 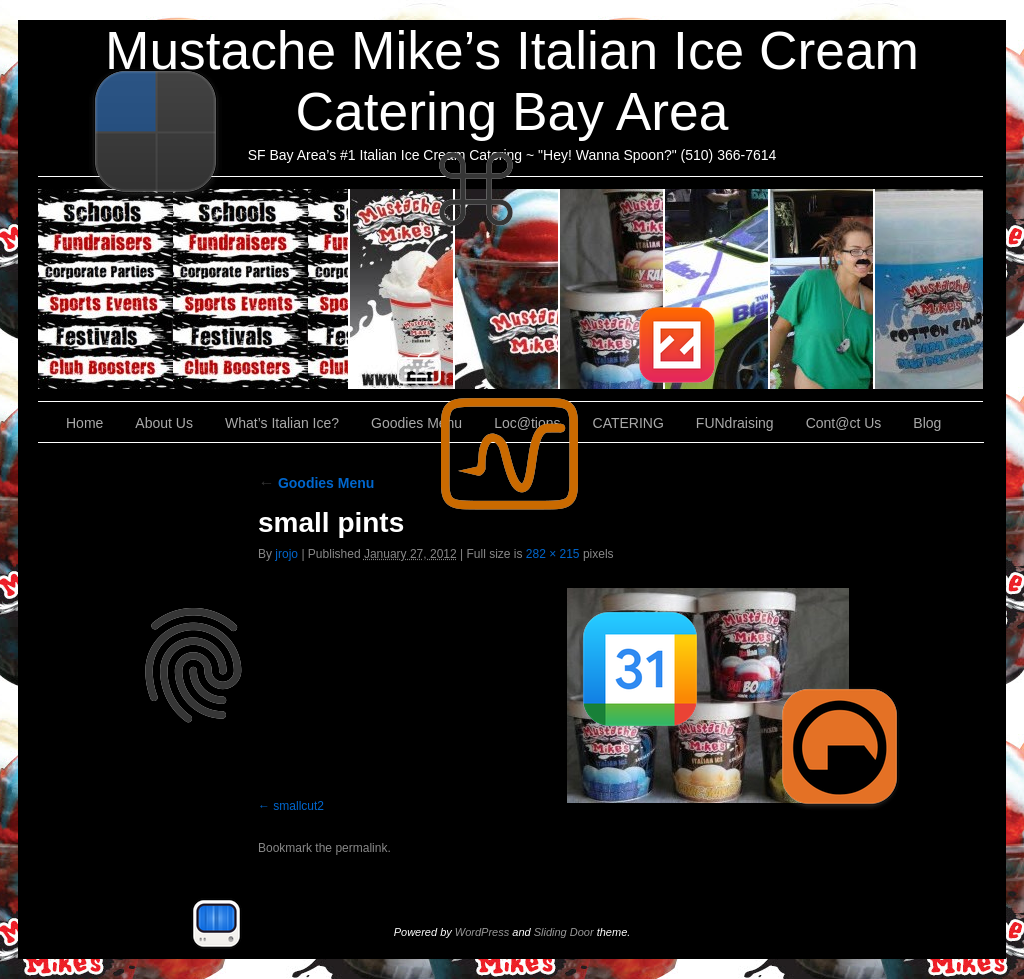 I want to click on switch keyboard layout or language, so click(x=419, y=366).